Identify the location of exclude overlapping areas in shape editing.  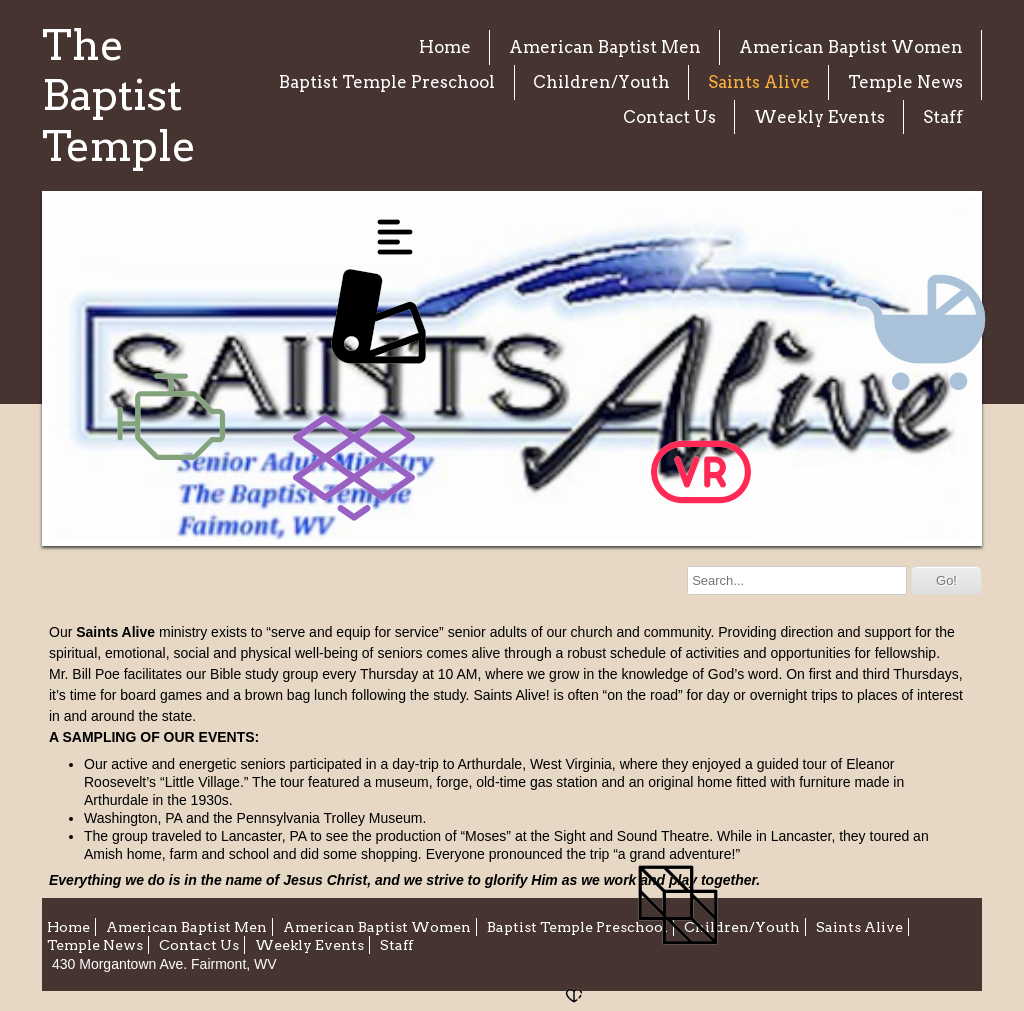
(678, 905).